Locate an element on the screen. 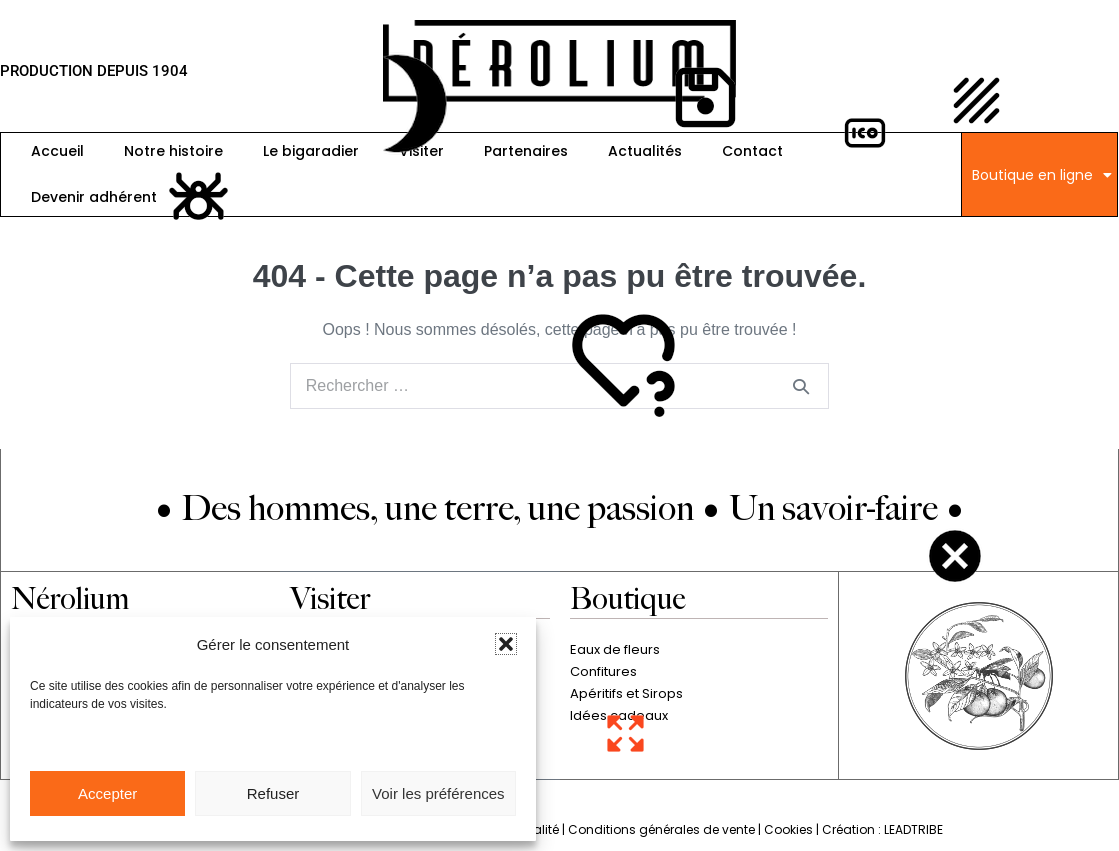 This screenshot has height=851, width=1119. cancel or close the current action is located at coordinates (955, 556).